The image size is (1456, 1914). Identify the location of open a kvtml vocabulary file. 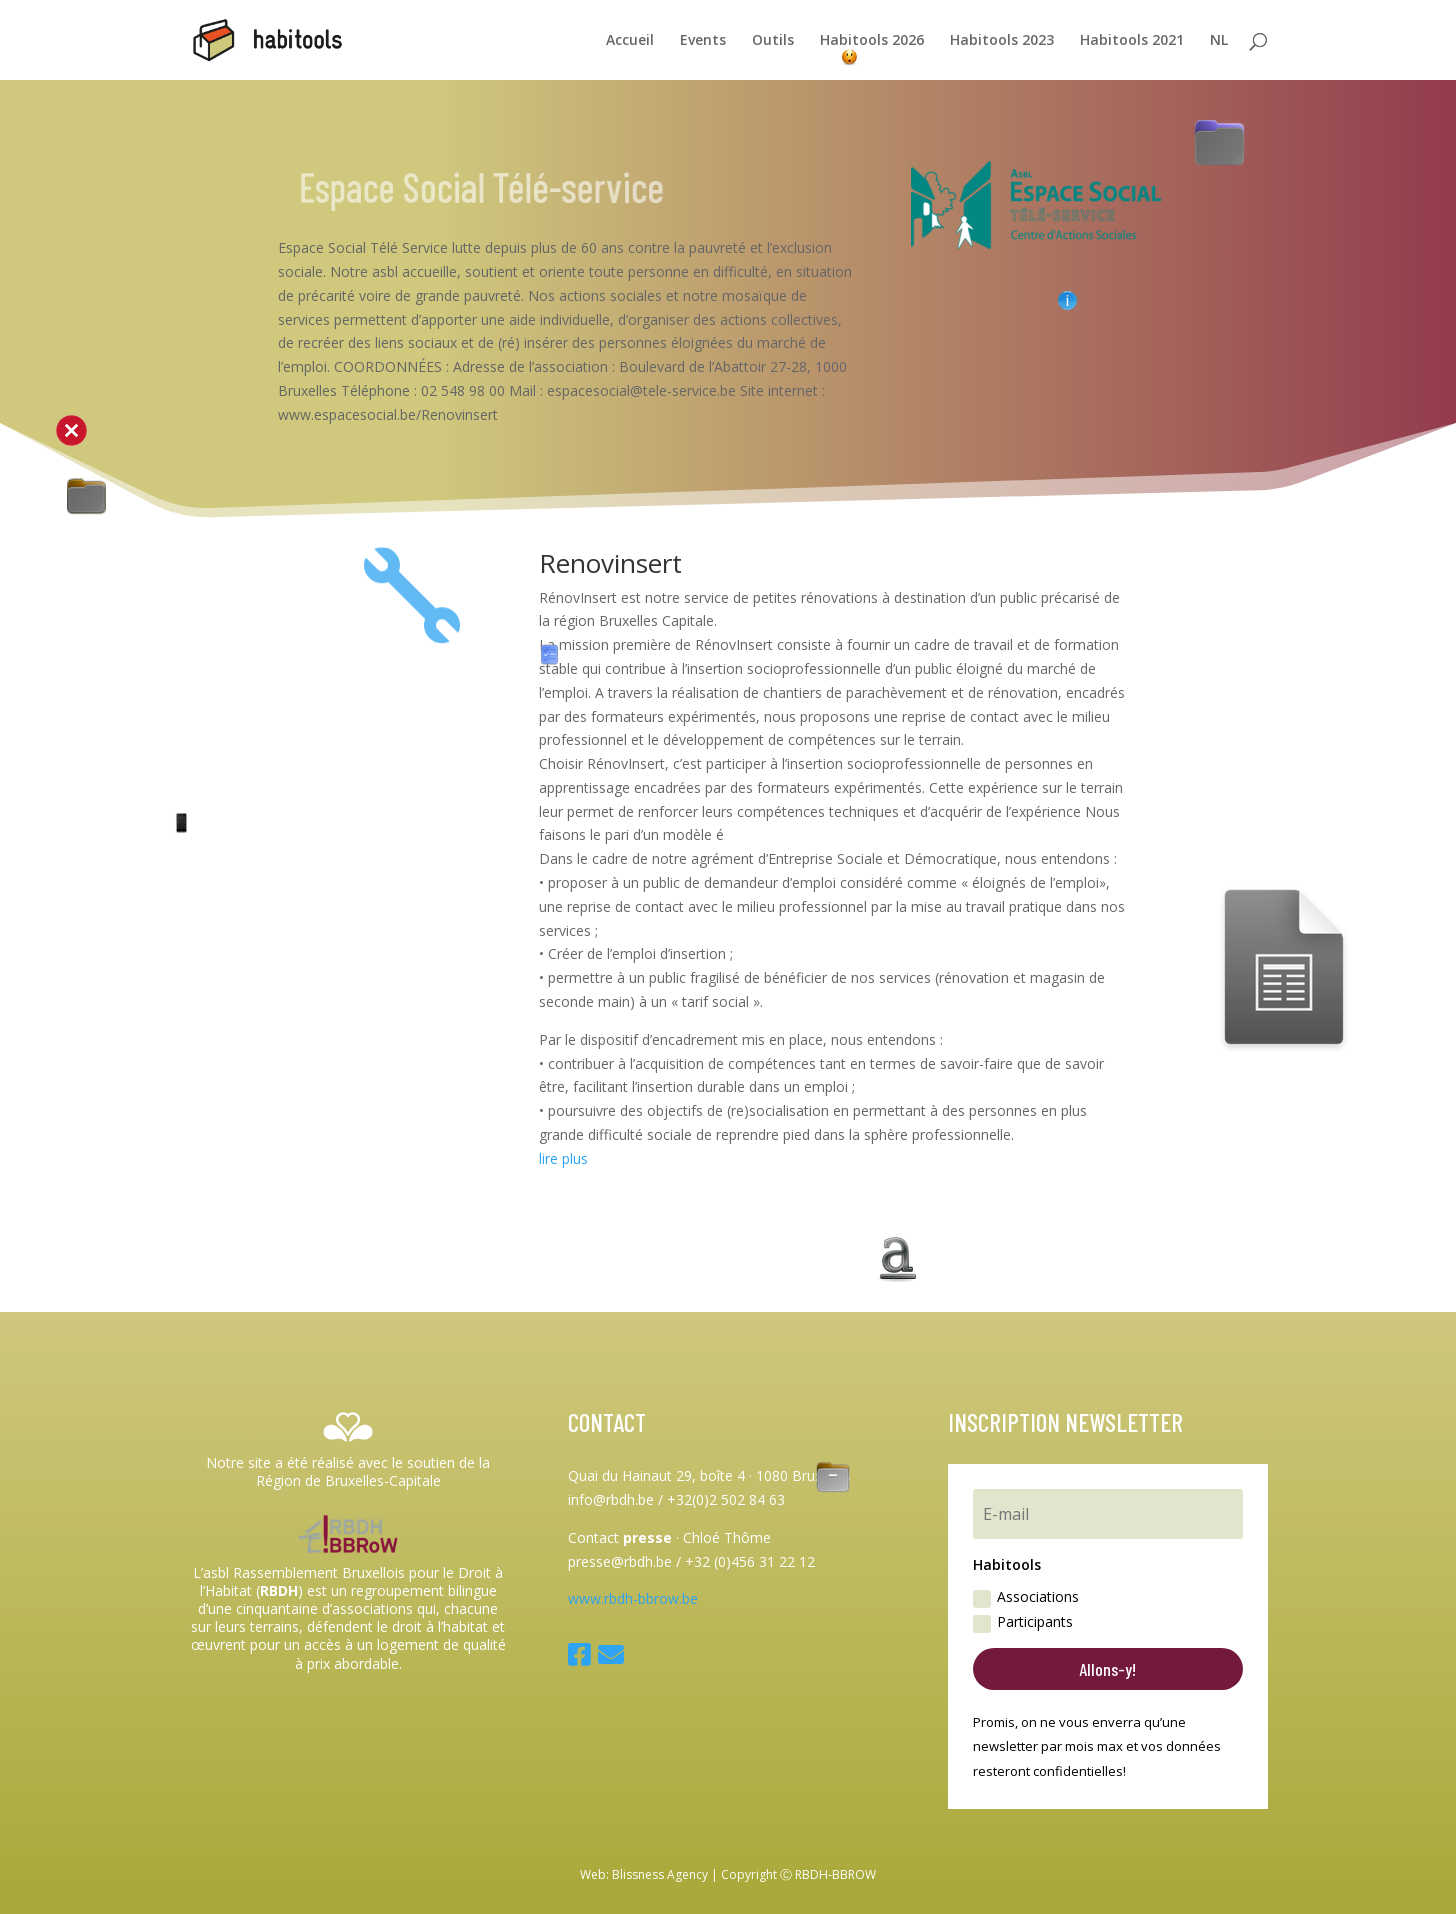
(1284, 970).